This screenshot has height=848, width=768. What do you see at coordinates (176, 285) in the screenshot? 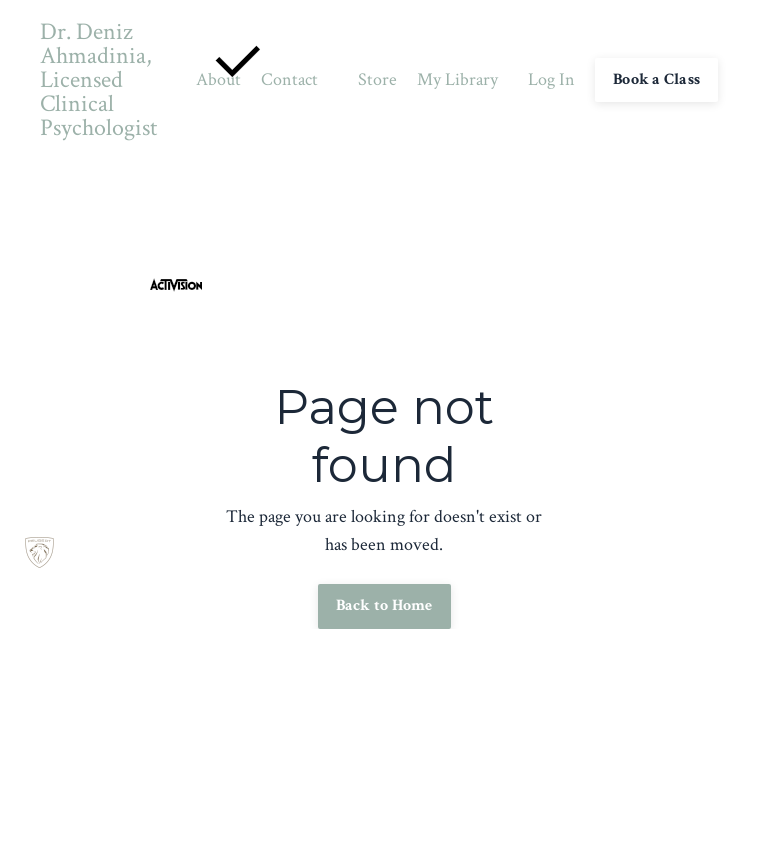
I see `activision company logo` at bounding box center [176, 285].